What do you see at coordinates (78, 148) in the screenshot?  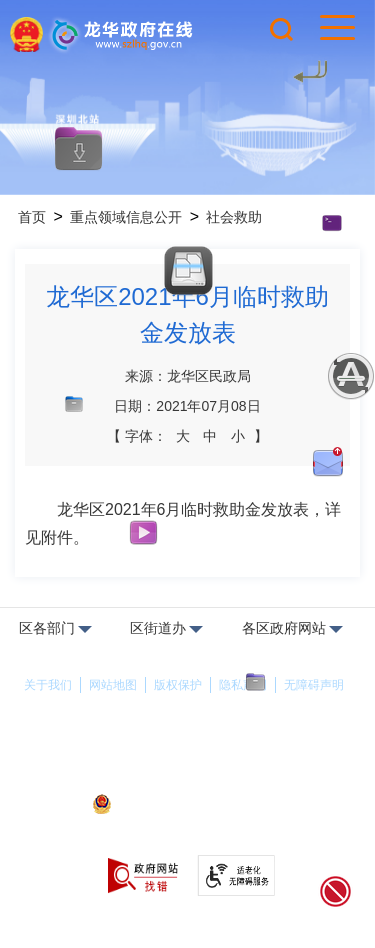 I see `access your downloads folder` at bounding box center [78, 148].